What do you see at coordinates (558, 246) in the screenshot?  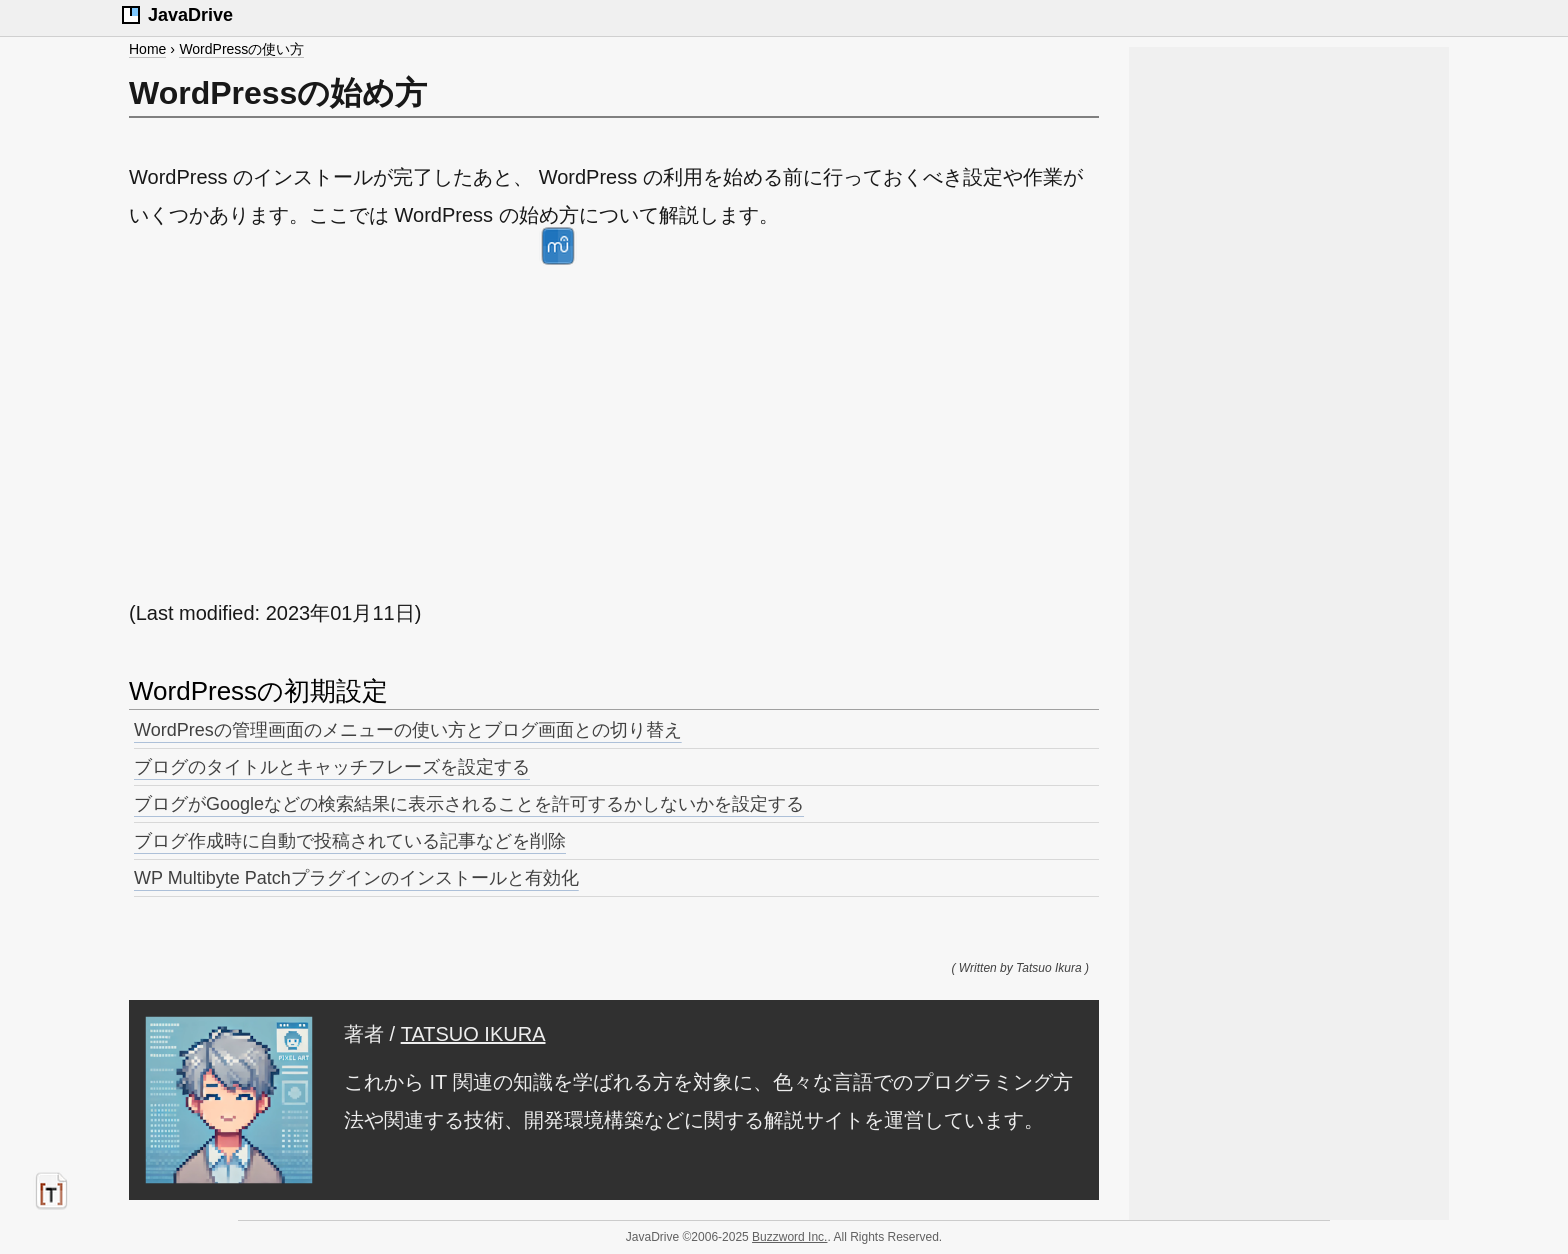 I see `a MuseScore 3 music notation file` at bounding box center [558, 246].